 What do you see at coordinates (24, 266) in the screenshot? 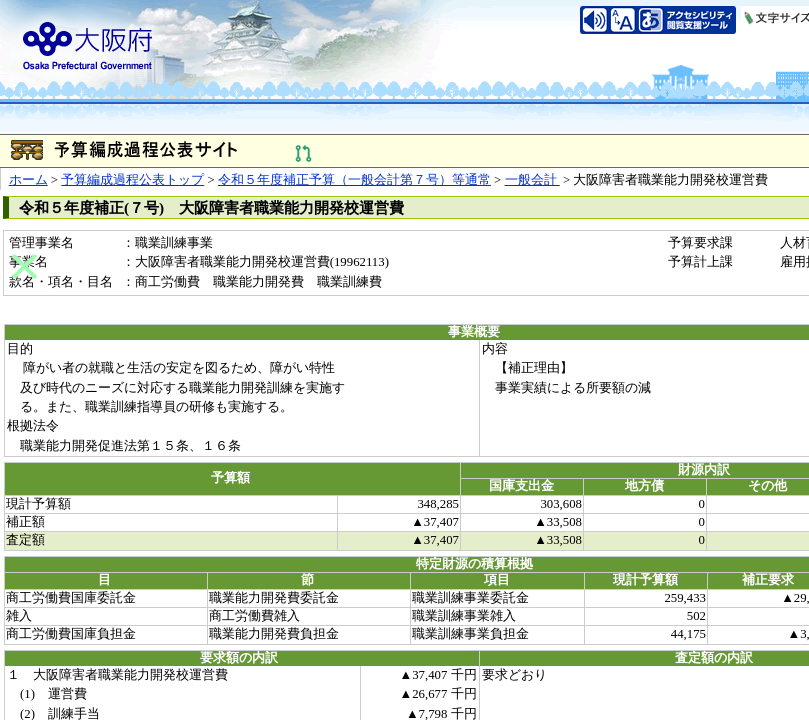
I see `close a window or dialog` at bounding box center [24, 266].